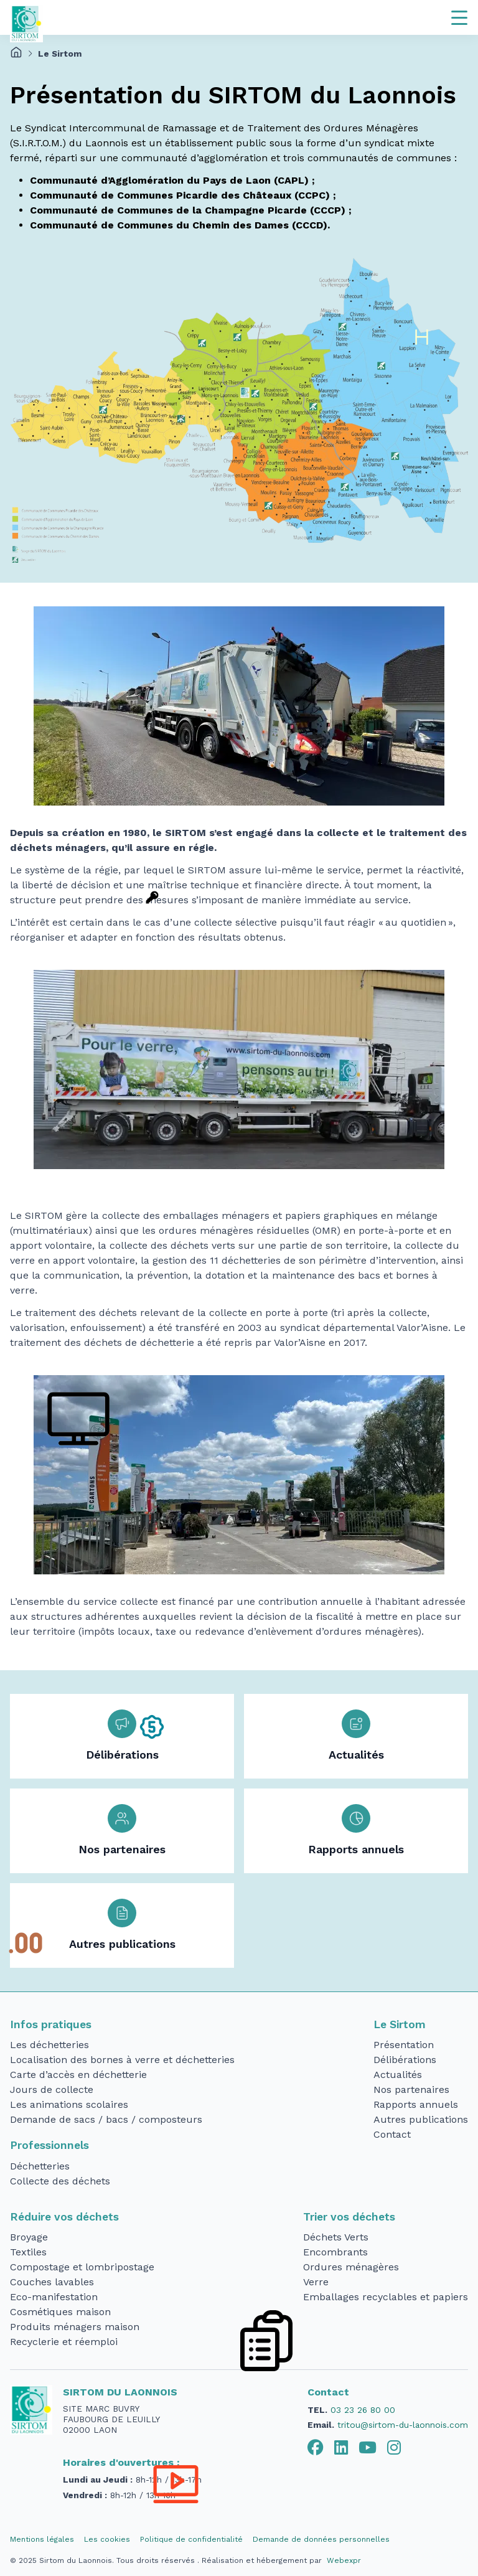  What do you see at coordinates (266, 2341) in the screenshot?
I see `view clipboard with document list` at bounding box center [266, 2341].